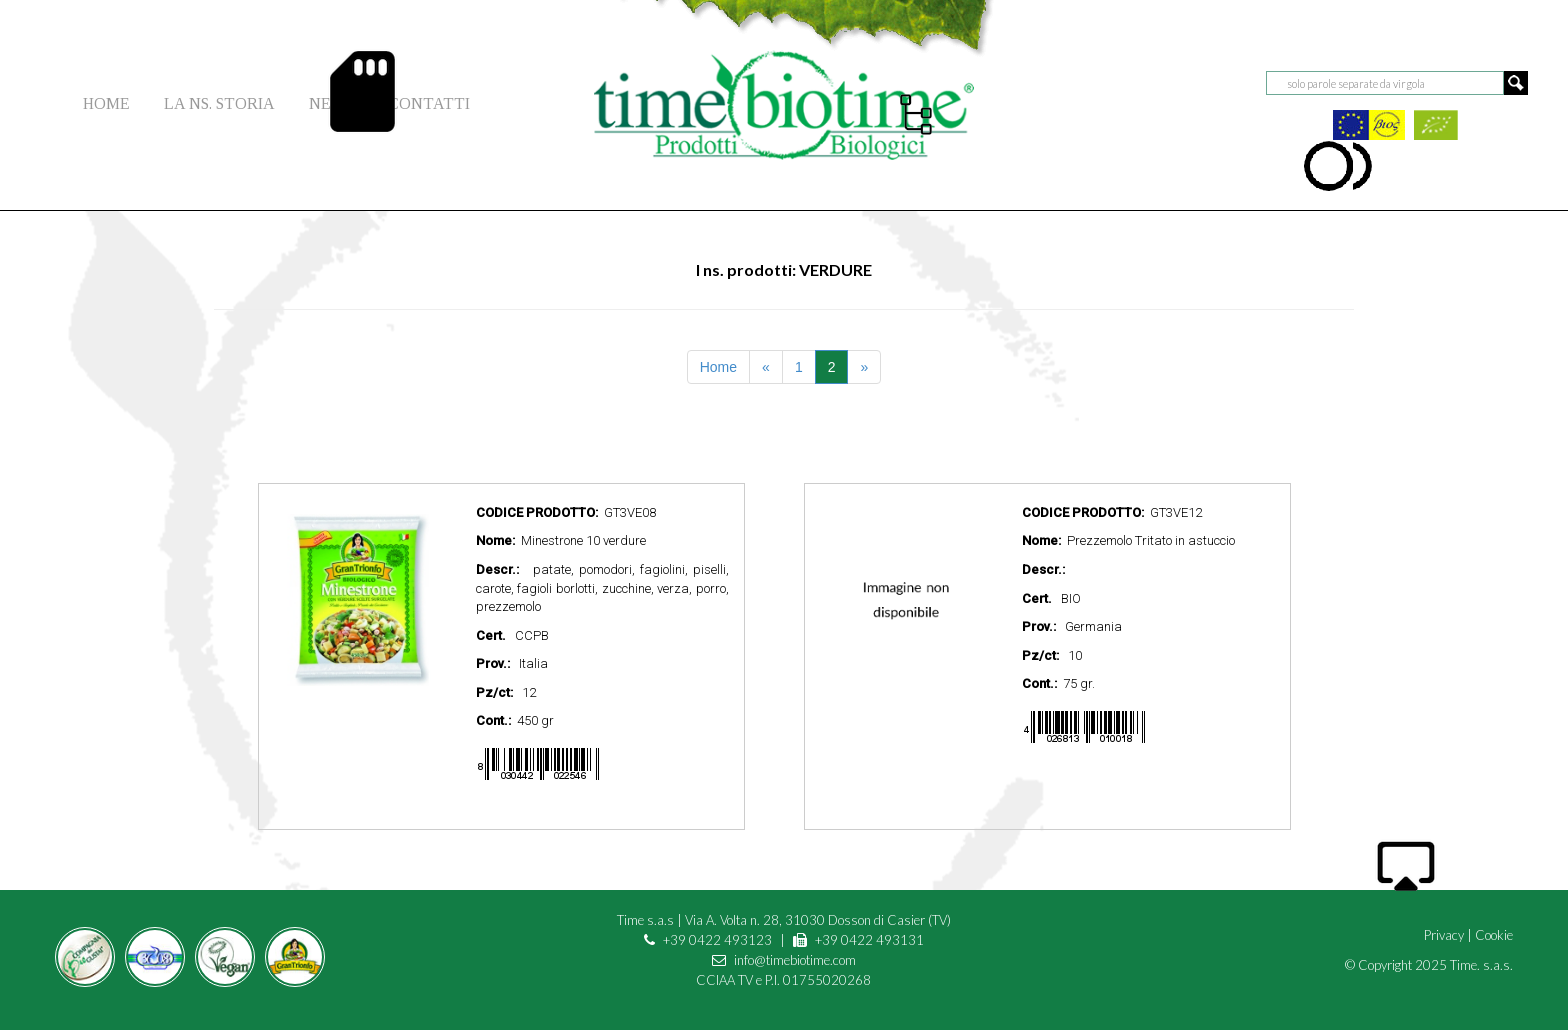  I want to click on indicates active recording or live streaming status, so click(1338, 166).